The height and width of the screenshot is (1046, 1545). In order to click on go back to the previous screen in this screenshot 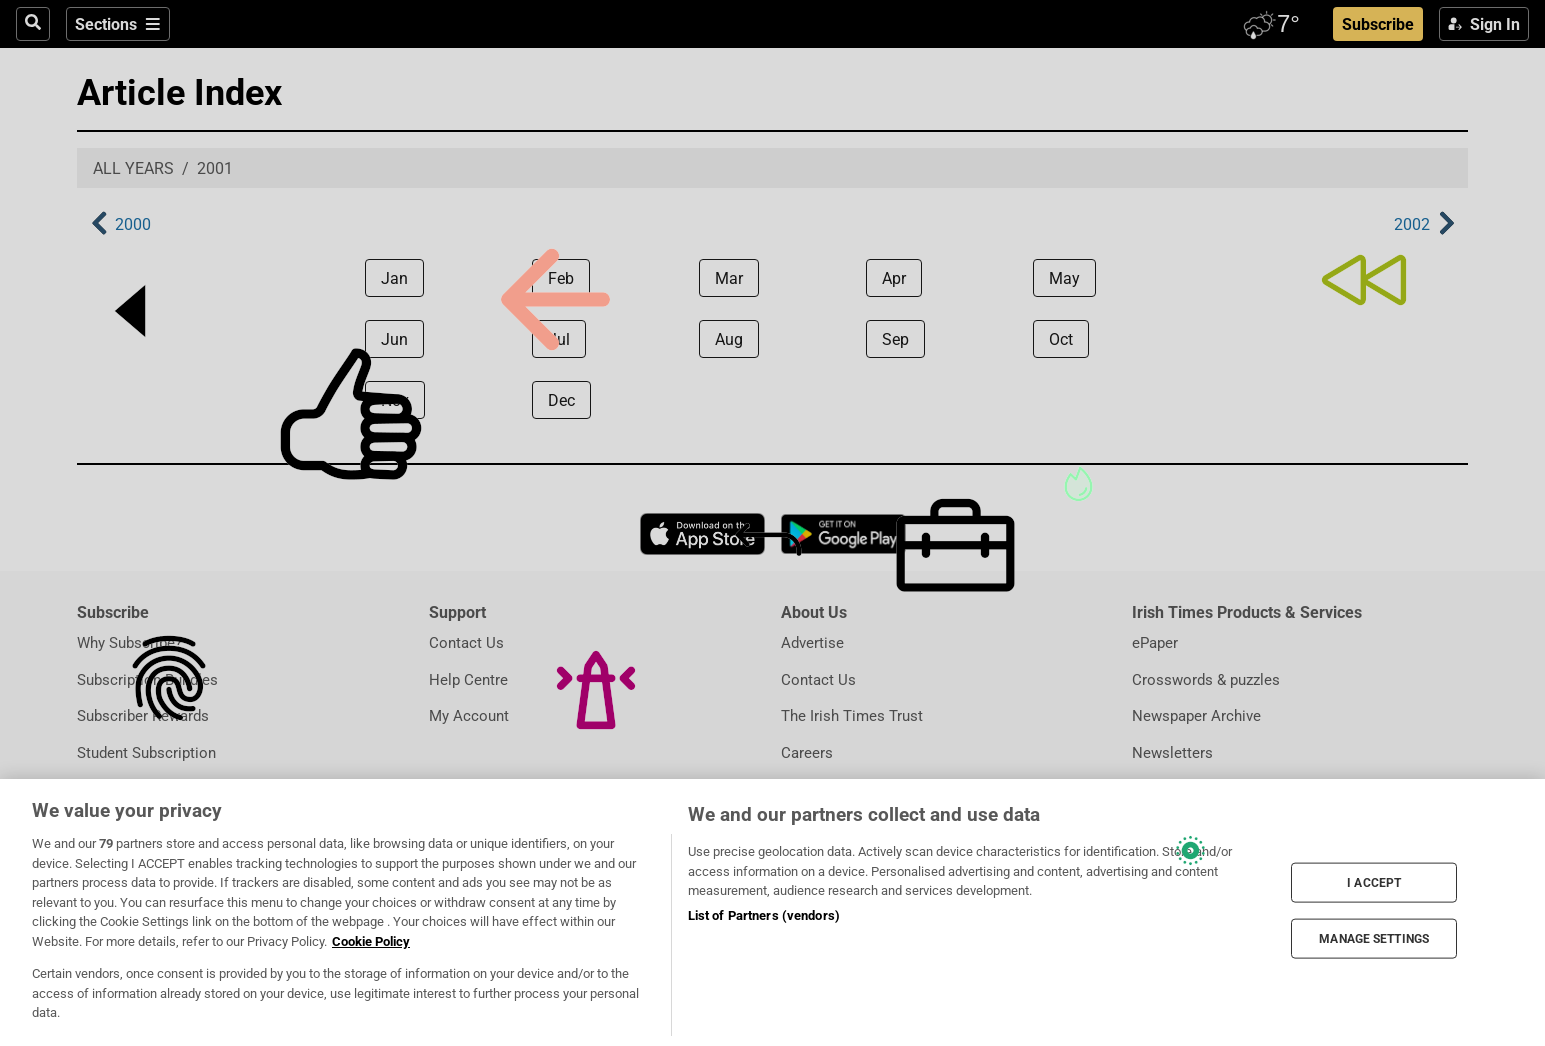, I will do `click(555, 299)`.